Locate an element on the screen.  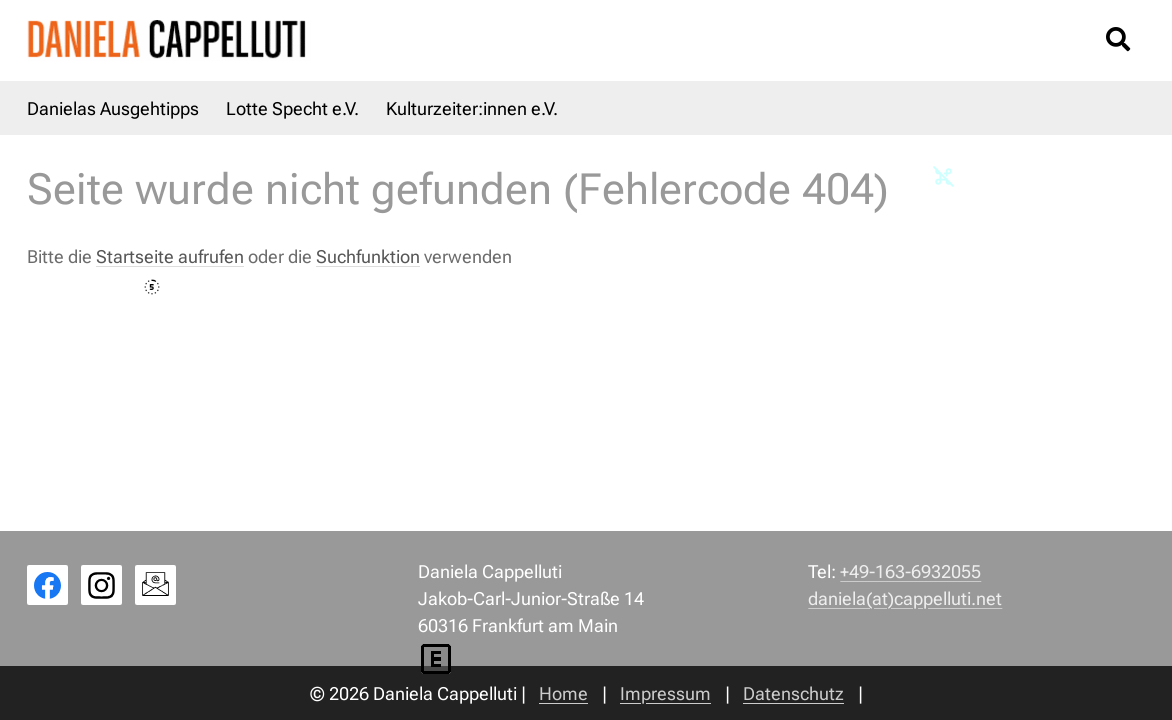
indicates explicit content warning is located at coordinates (436, 659).